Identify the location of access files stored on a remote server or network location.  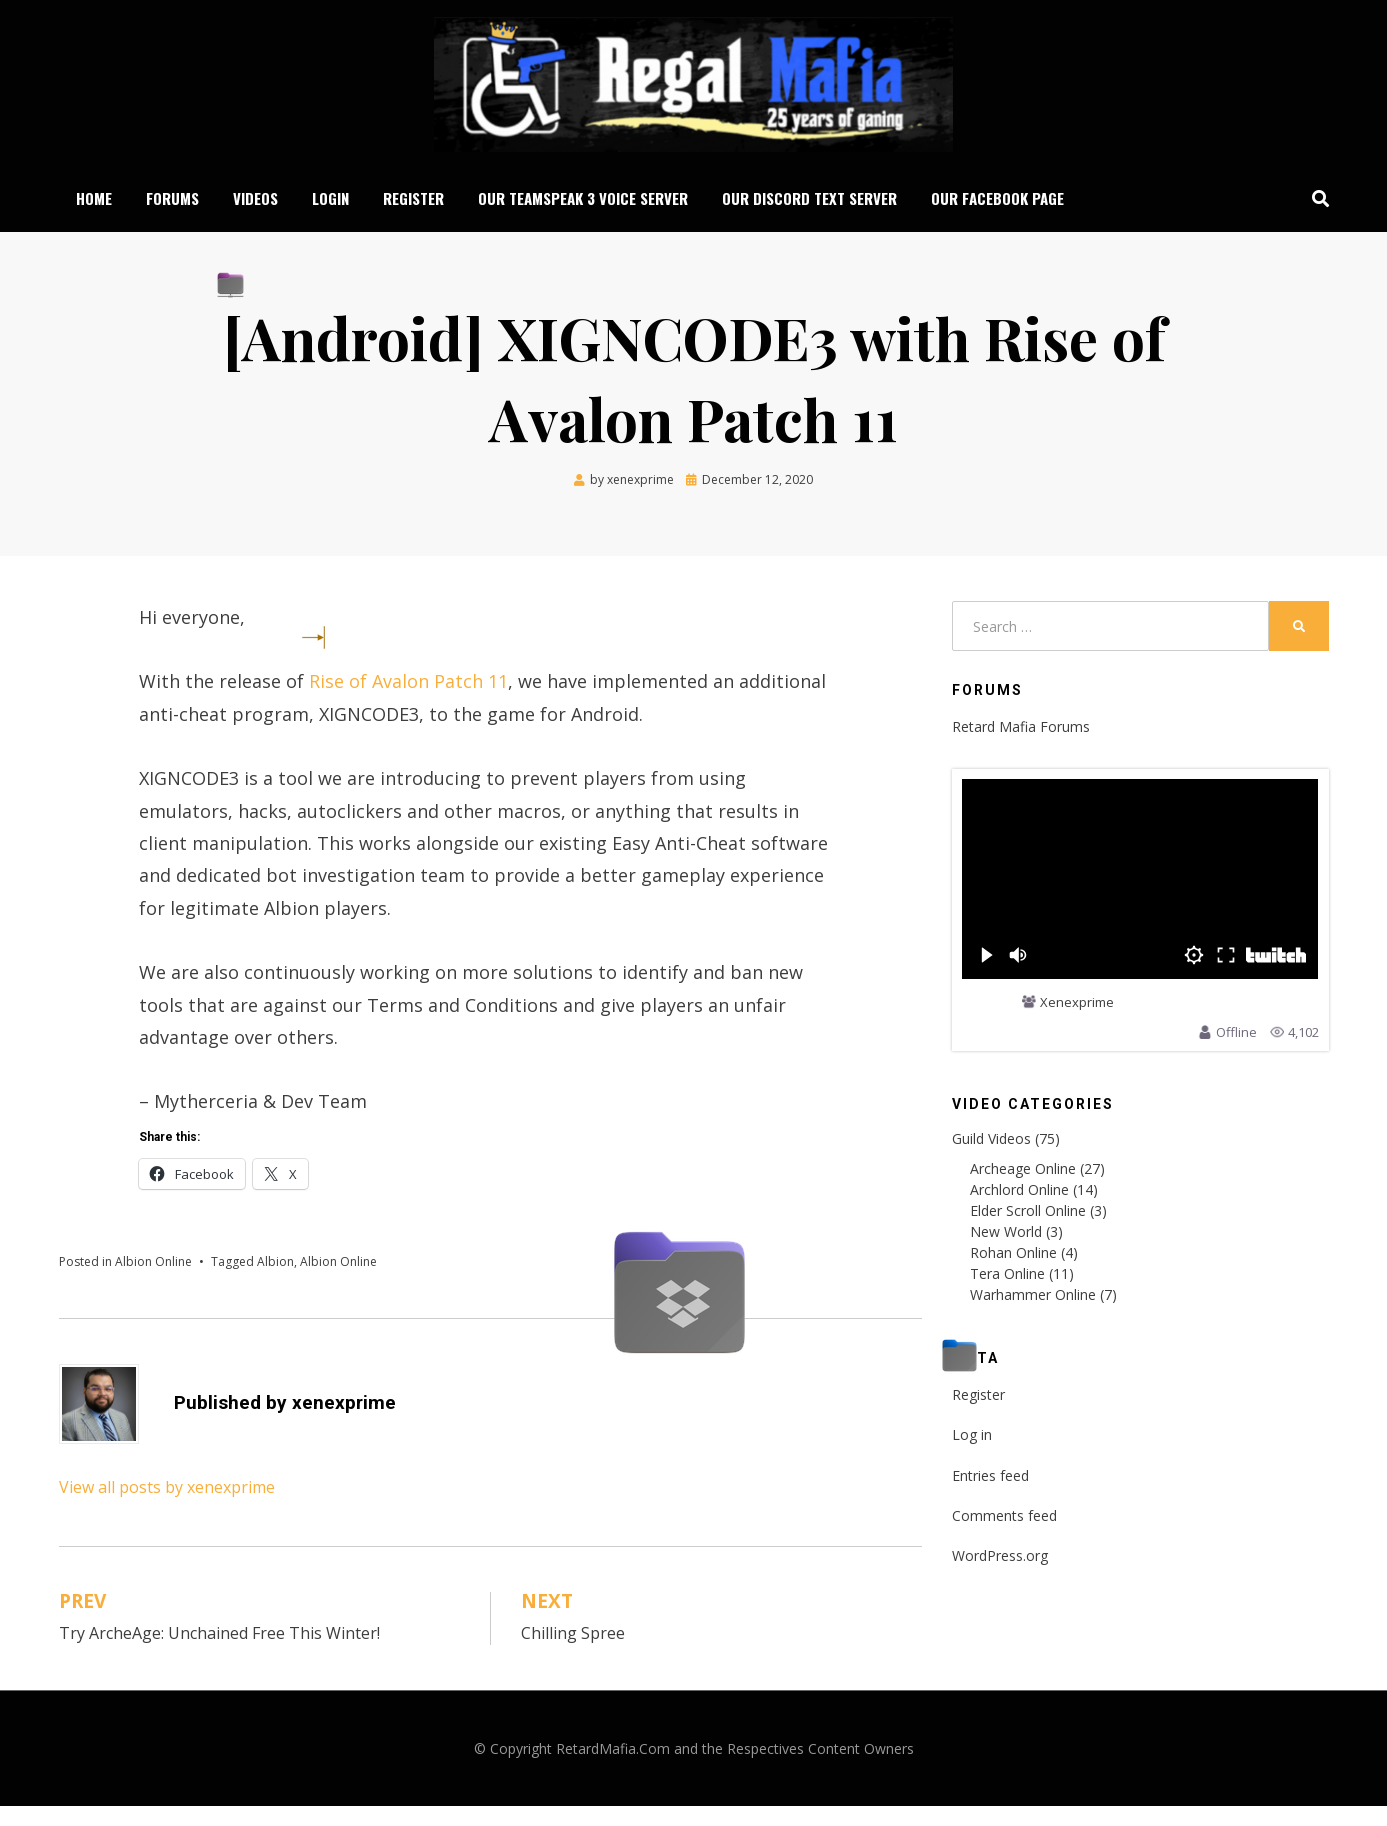
(230, 284).